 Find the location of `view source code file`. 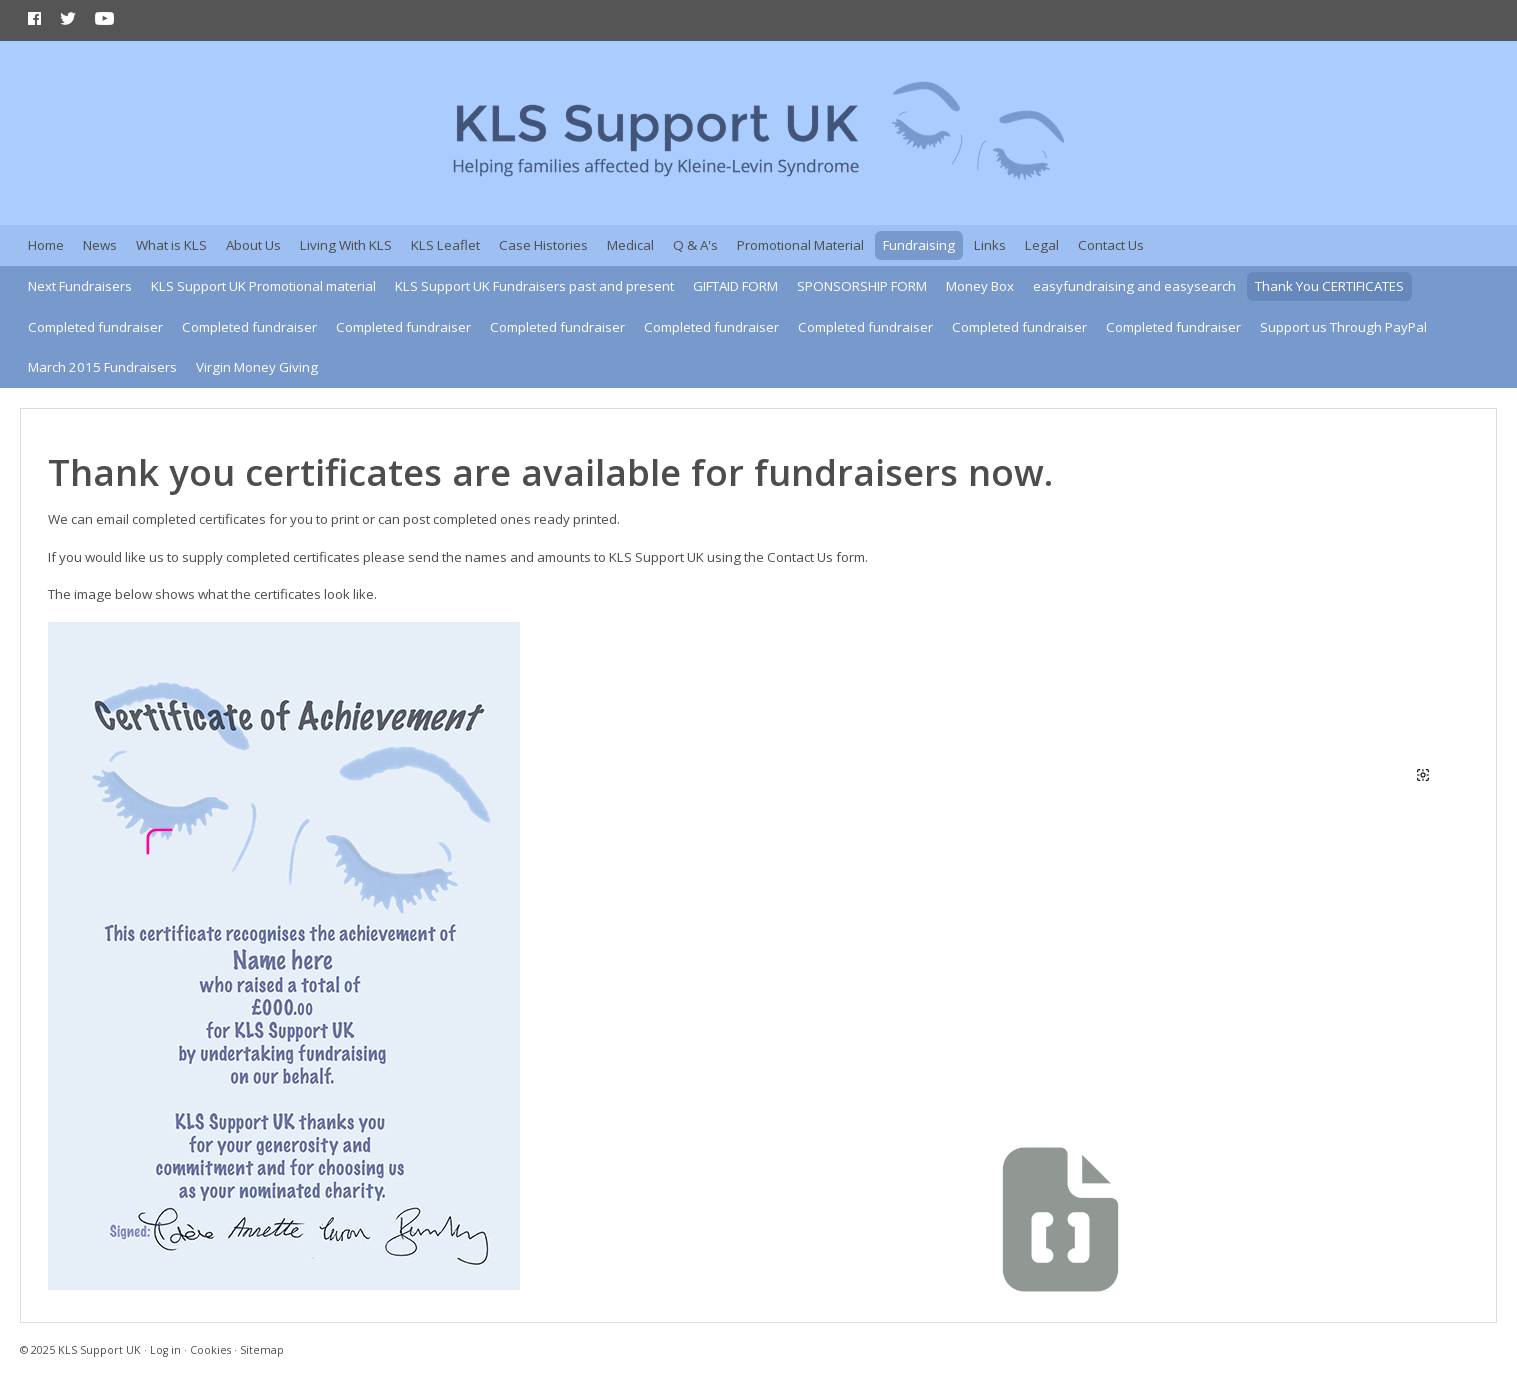

view source code file is located at coordinates (1060, 1219).